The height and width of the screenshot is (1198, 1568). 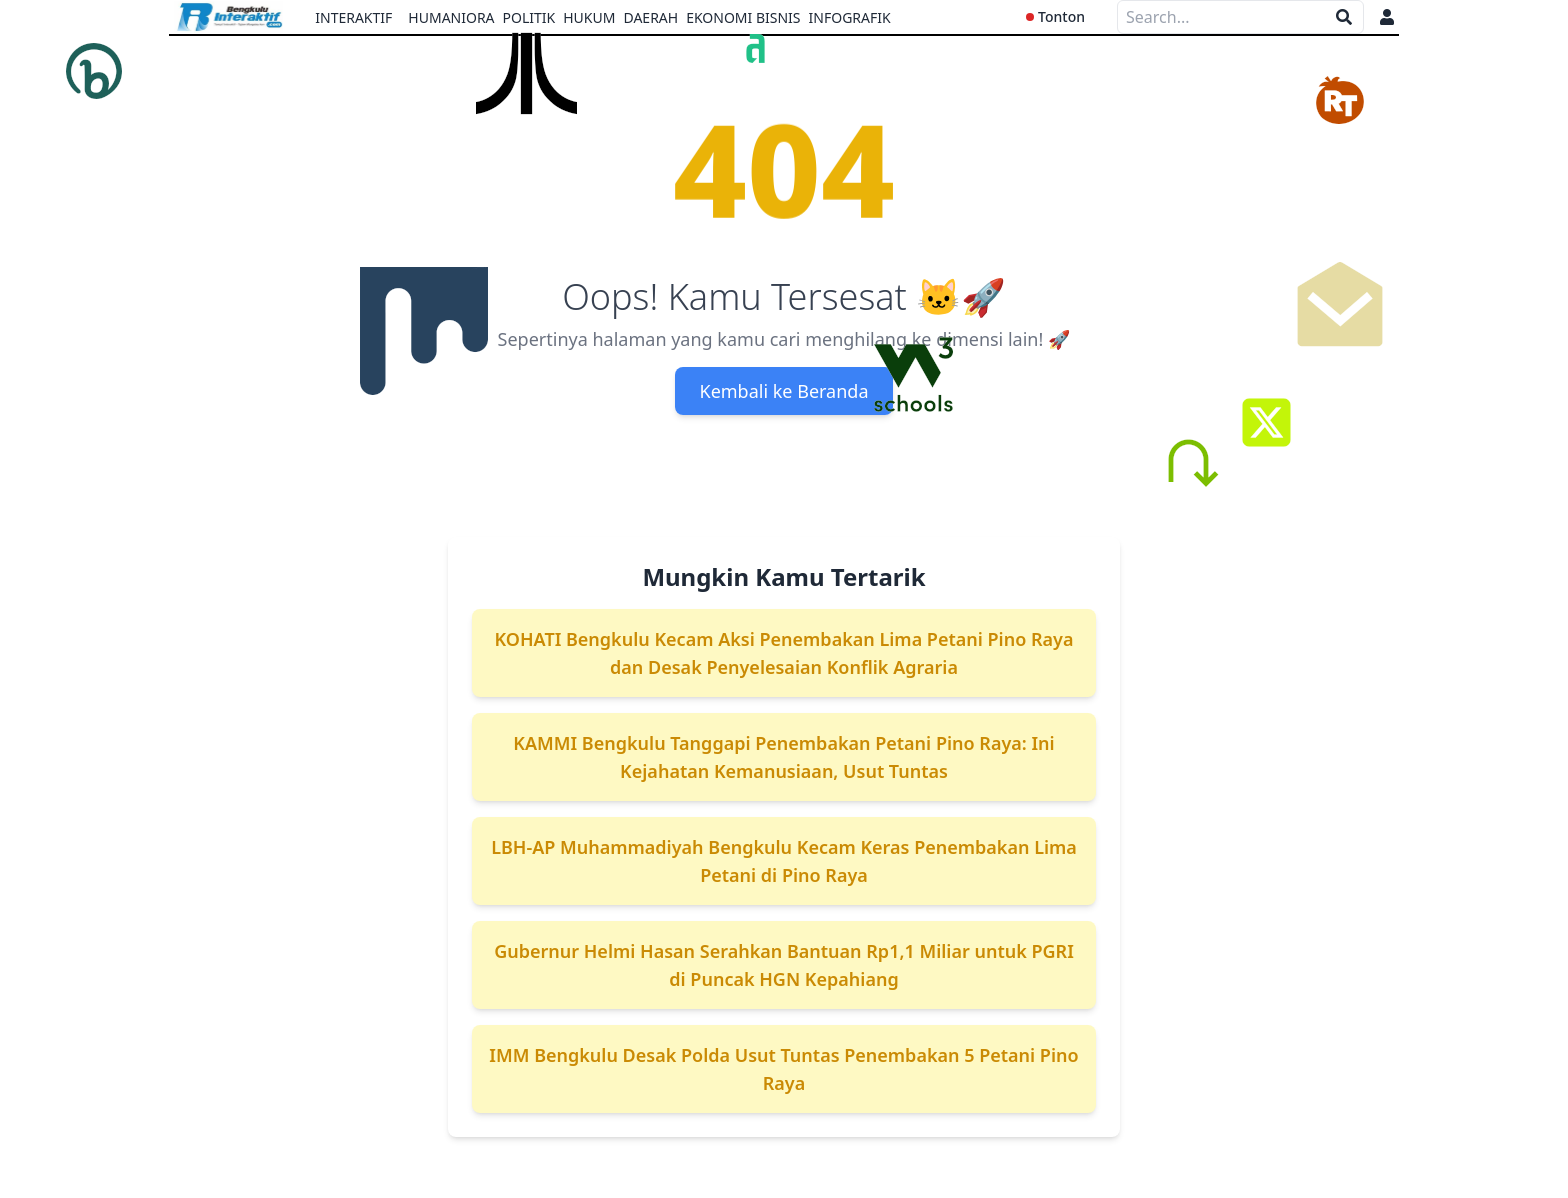 I want to click on open the Mix app, so click(x=424, y=331).